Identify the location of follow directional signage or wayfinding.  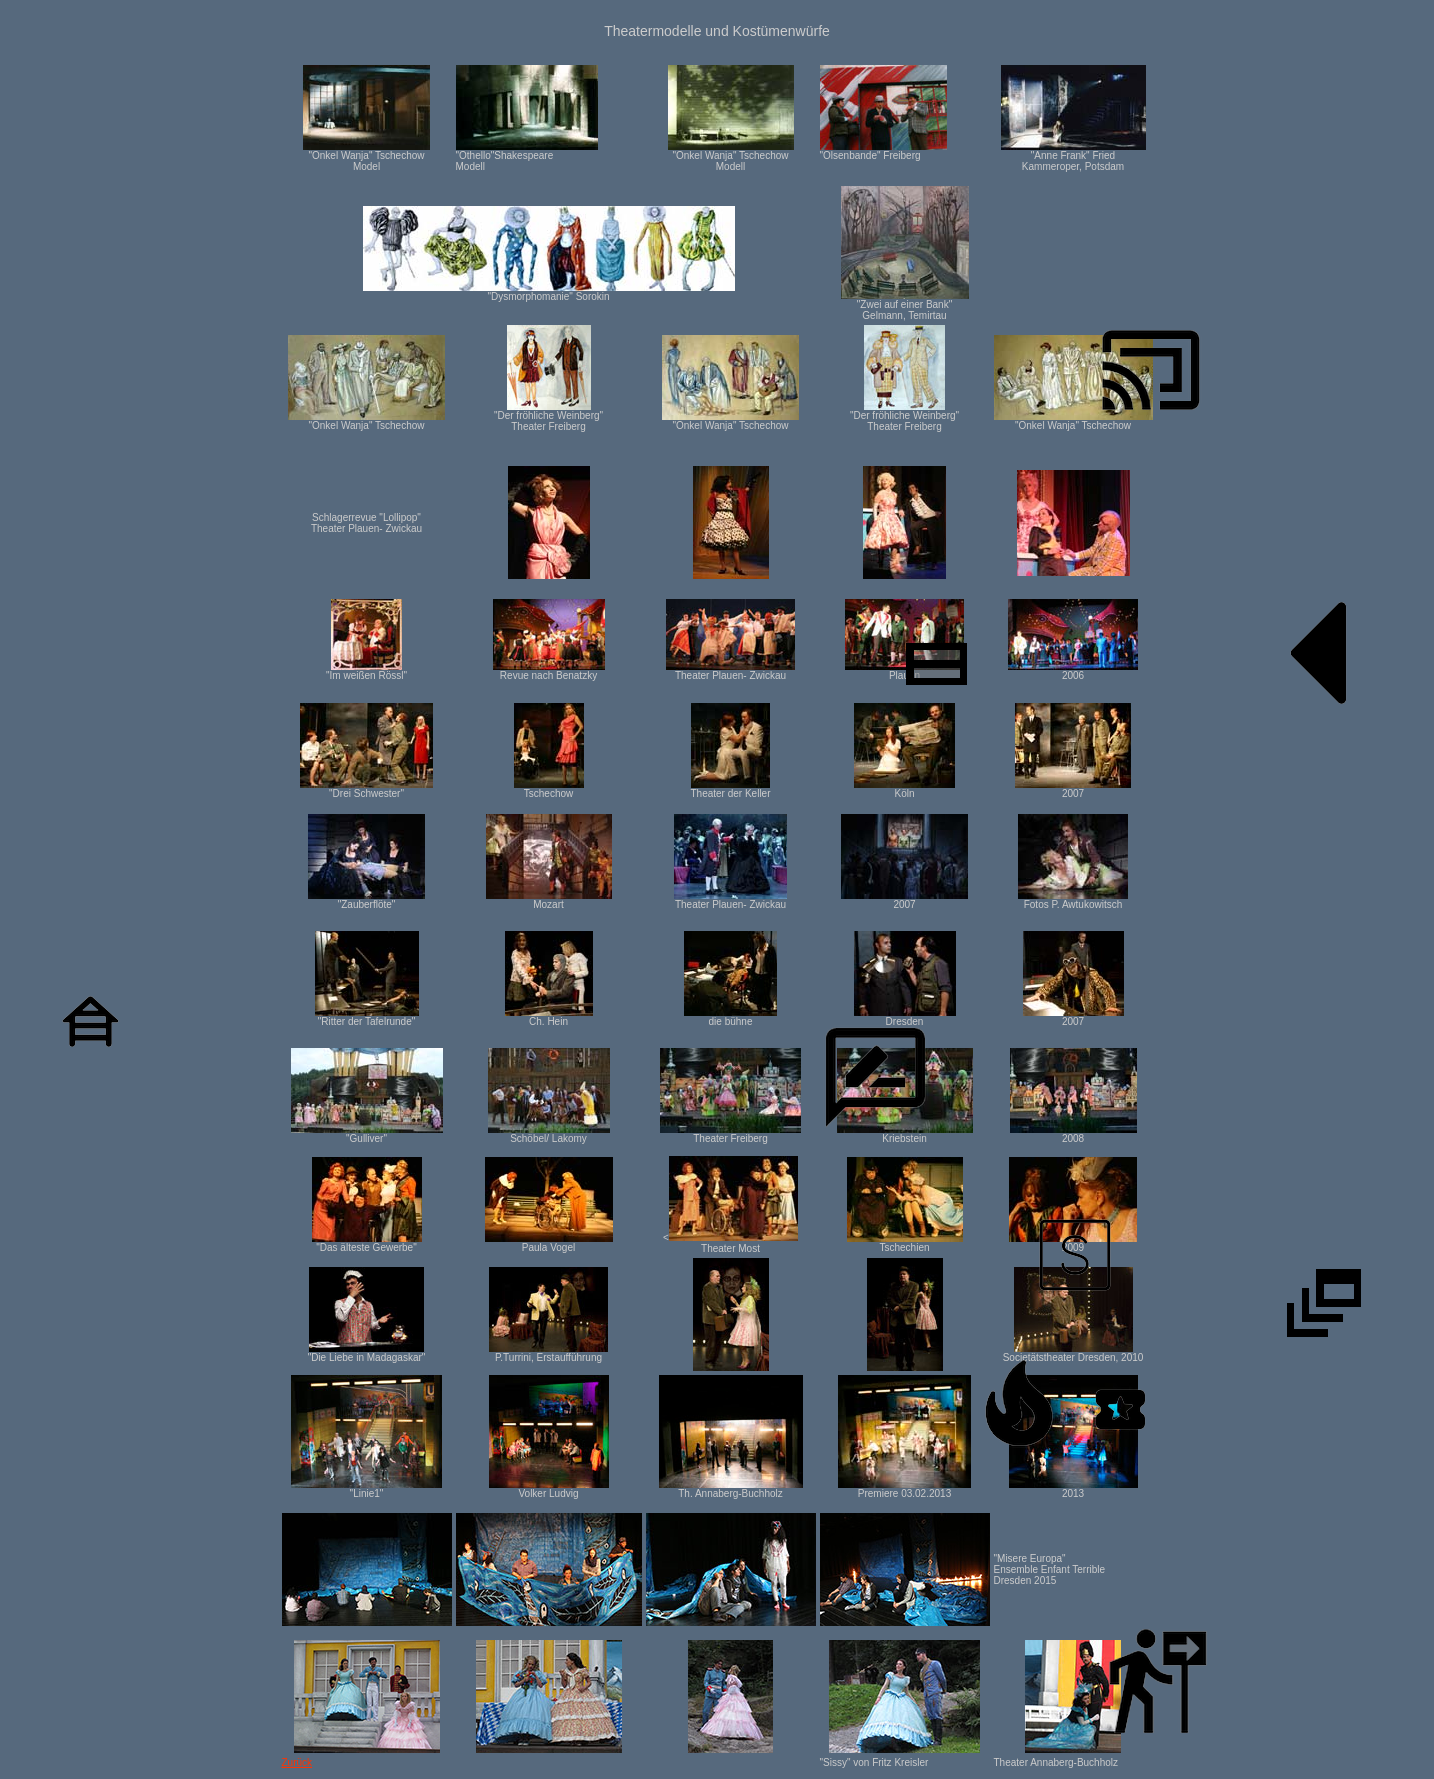
(1160, 1681).